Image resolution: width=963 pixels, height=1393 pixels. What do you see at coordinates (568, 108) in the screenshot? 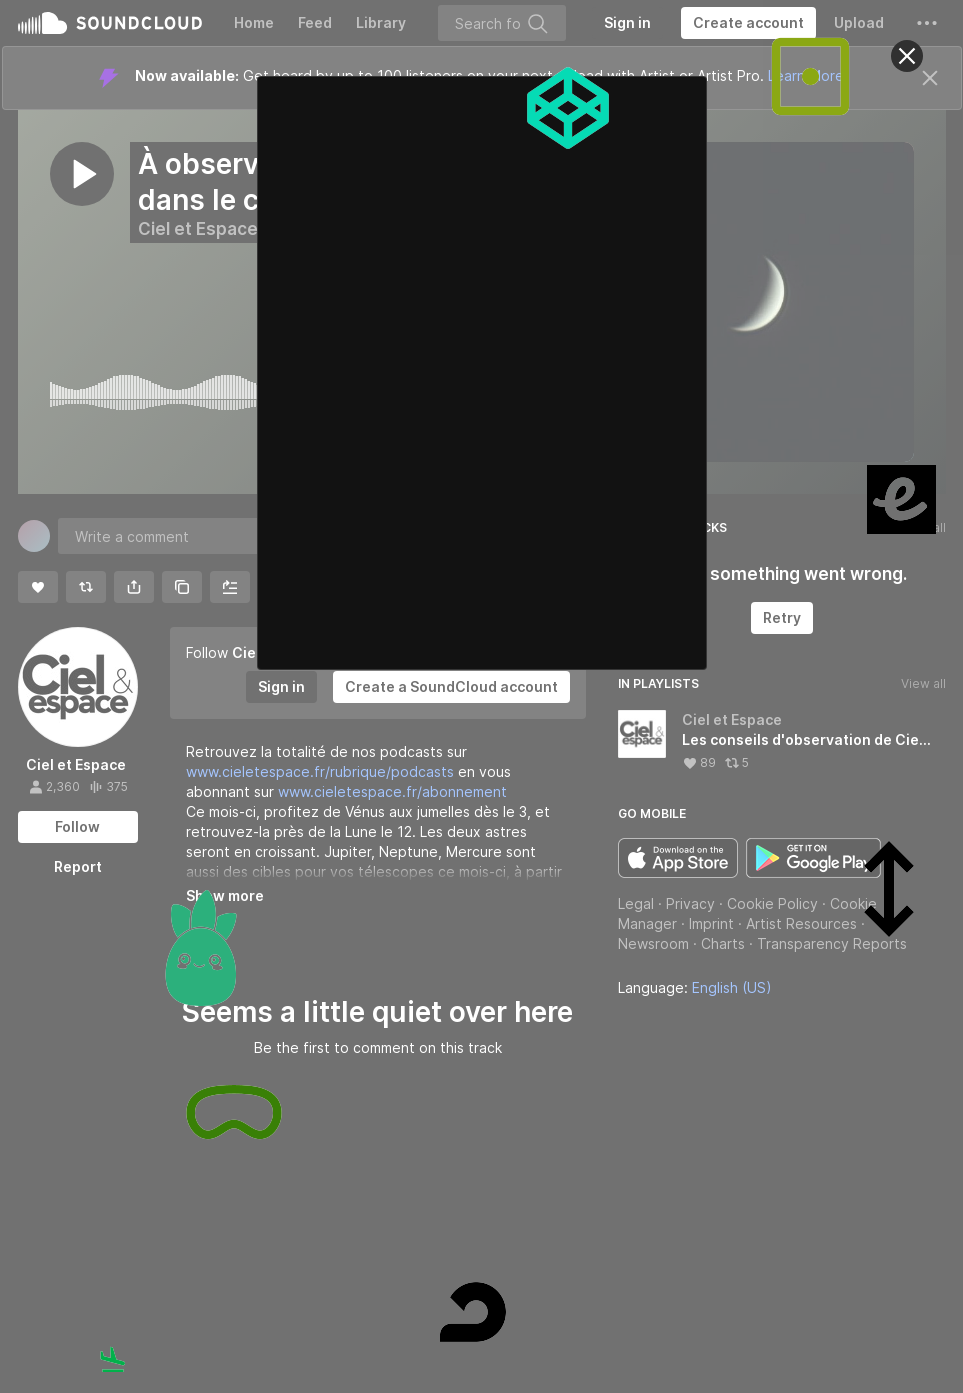
I see `open CodePen profile or project` at bounding box center [568, 108].